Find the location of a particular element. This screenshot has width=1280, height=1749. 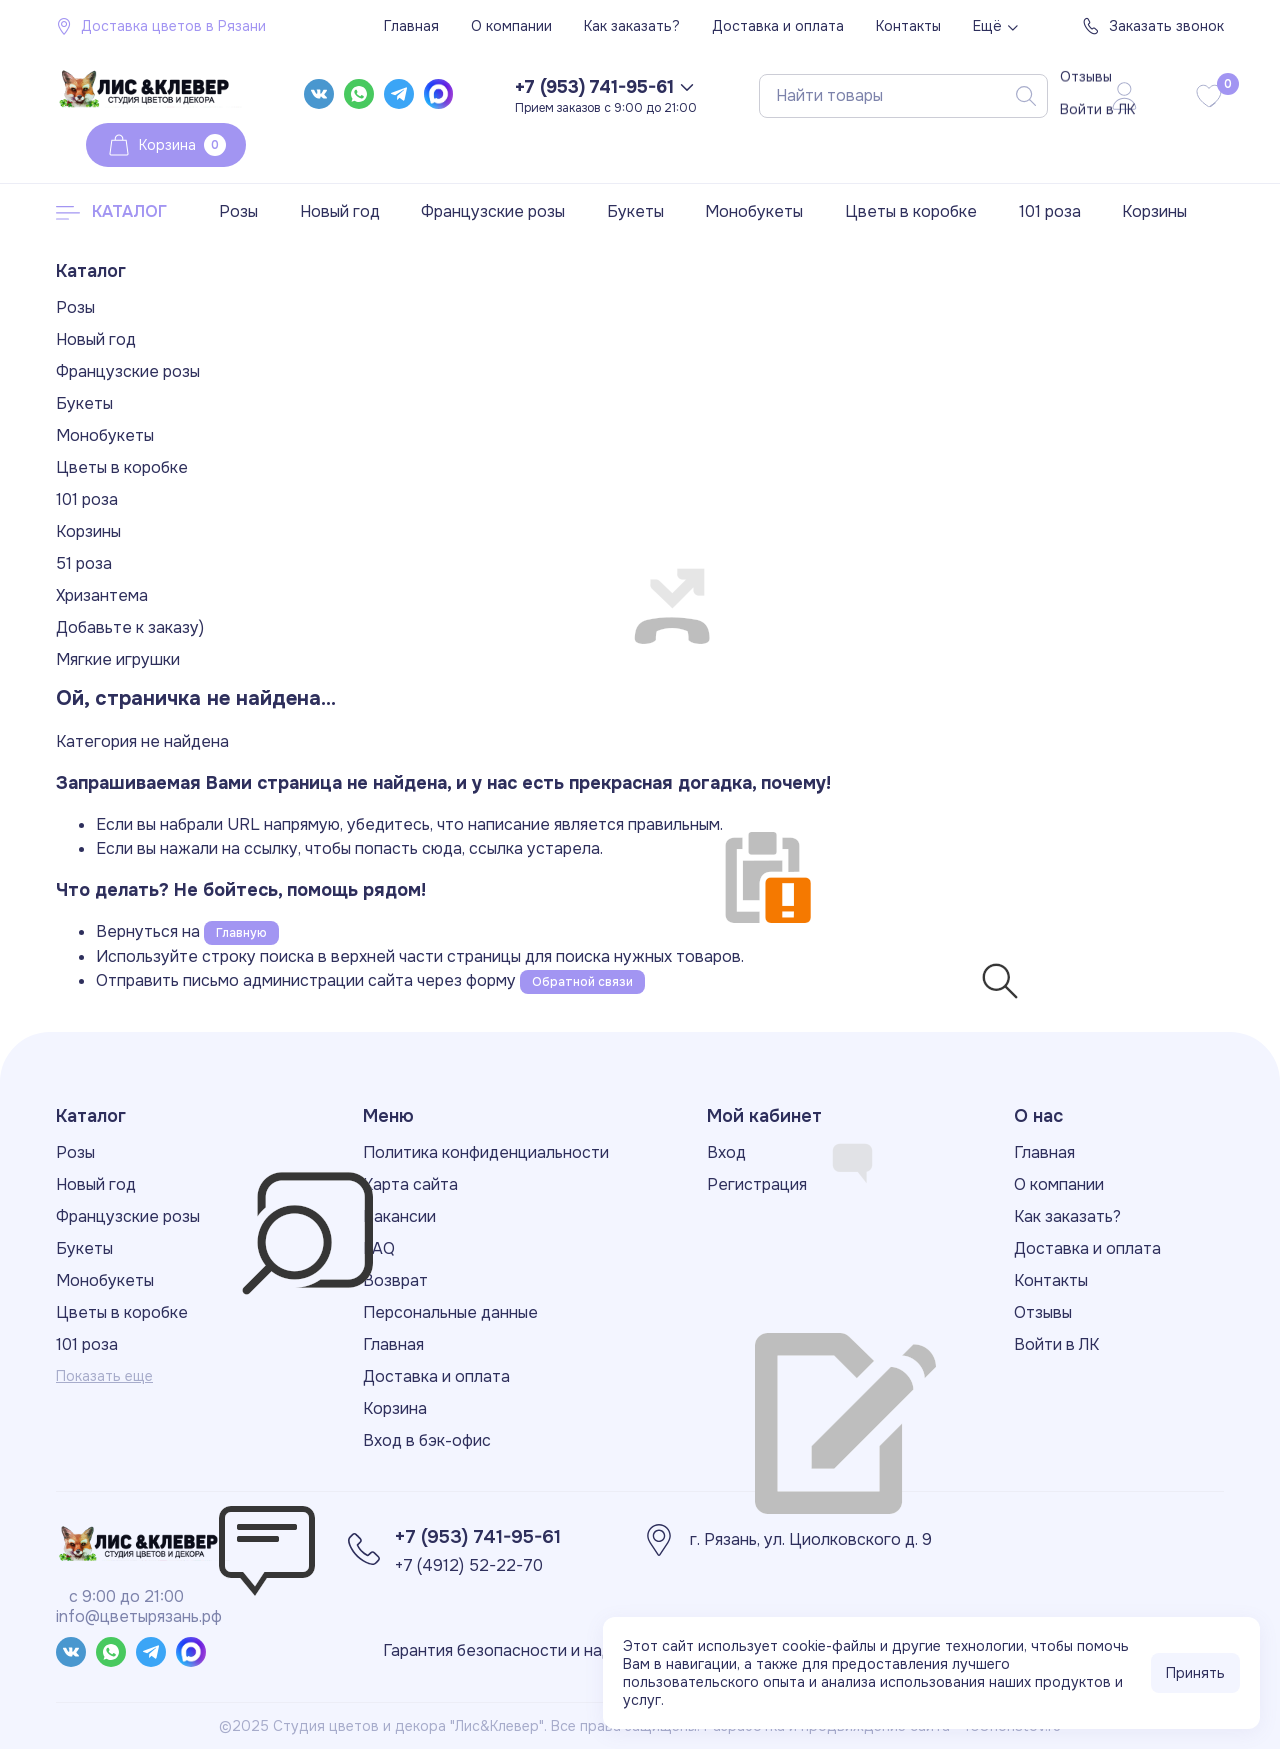

indicates user is idle or away is located at coordinates (852, 1163).